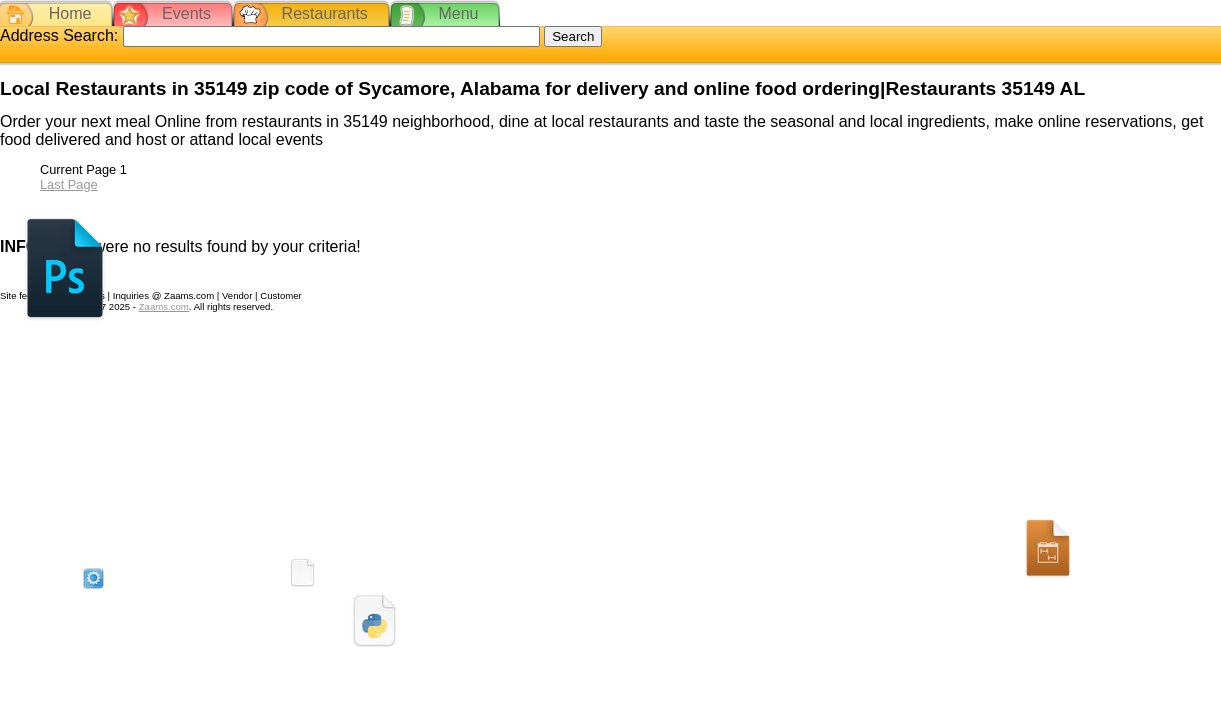 The image size is (1221, 720). Describe the element at coordinates (374, 620) in the screenshot. I see `a python 3 script or source file` at that location.